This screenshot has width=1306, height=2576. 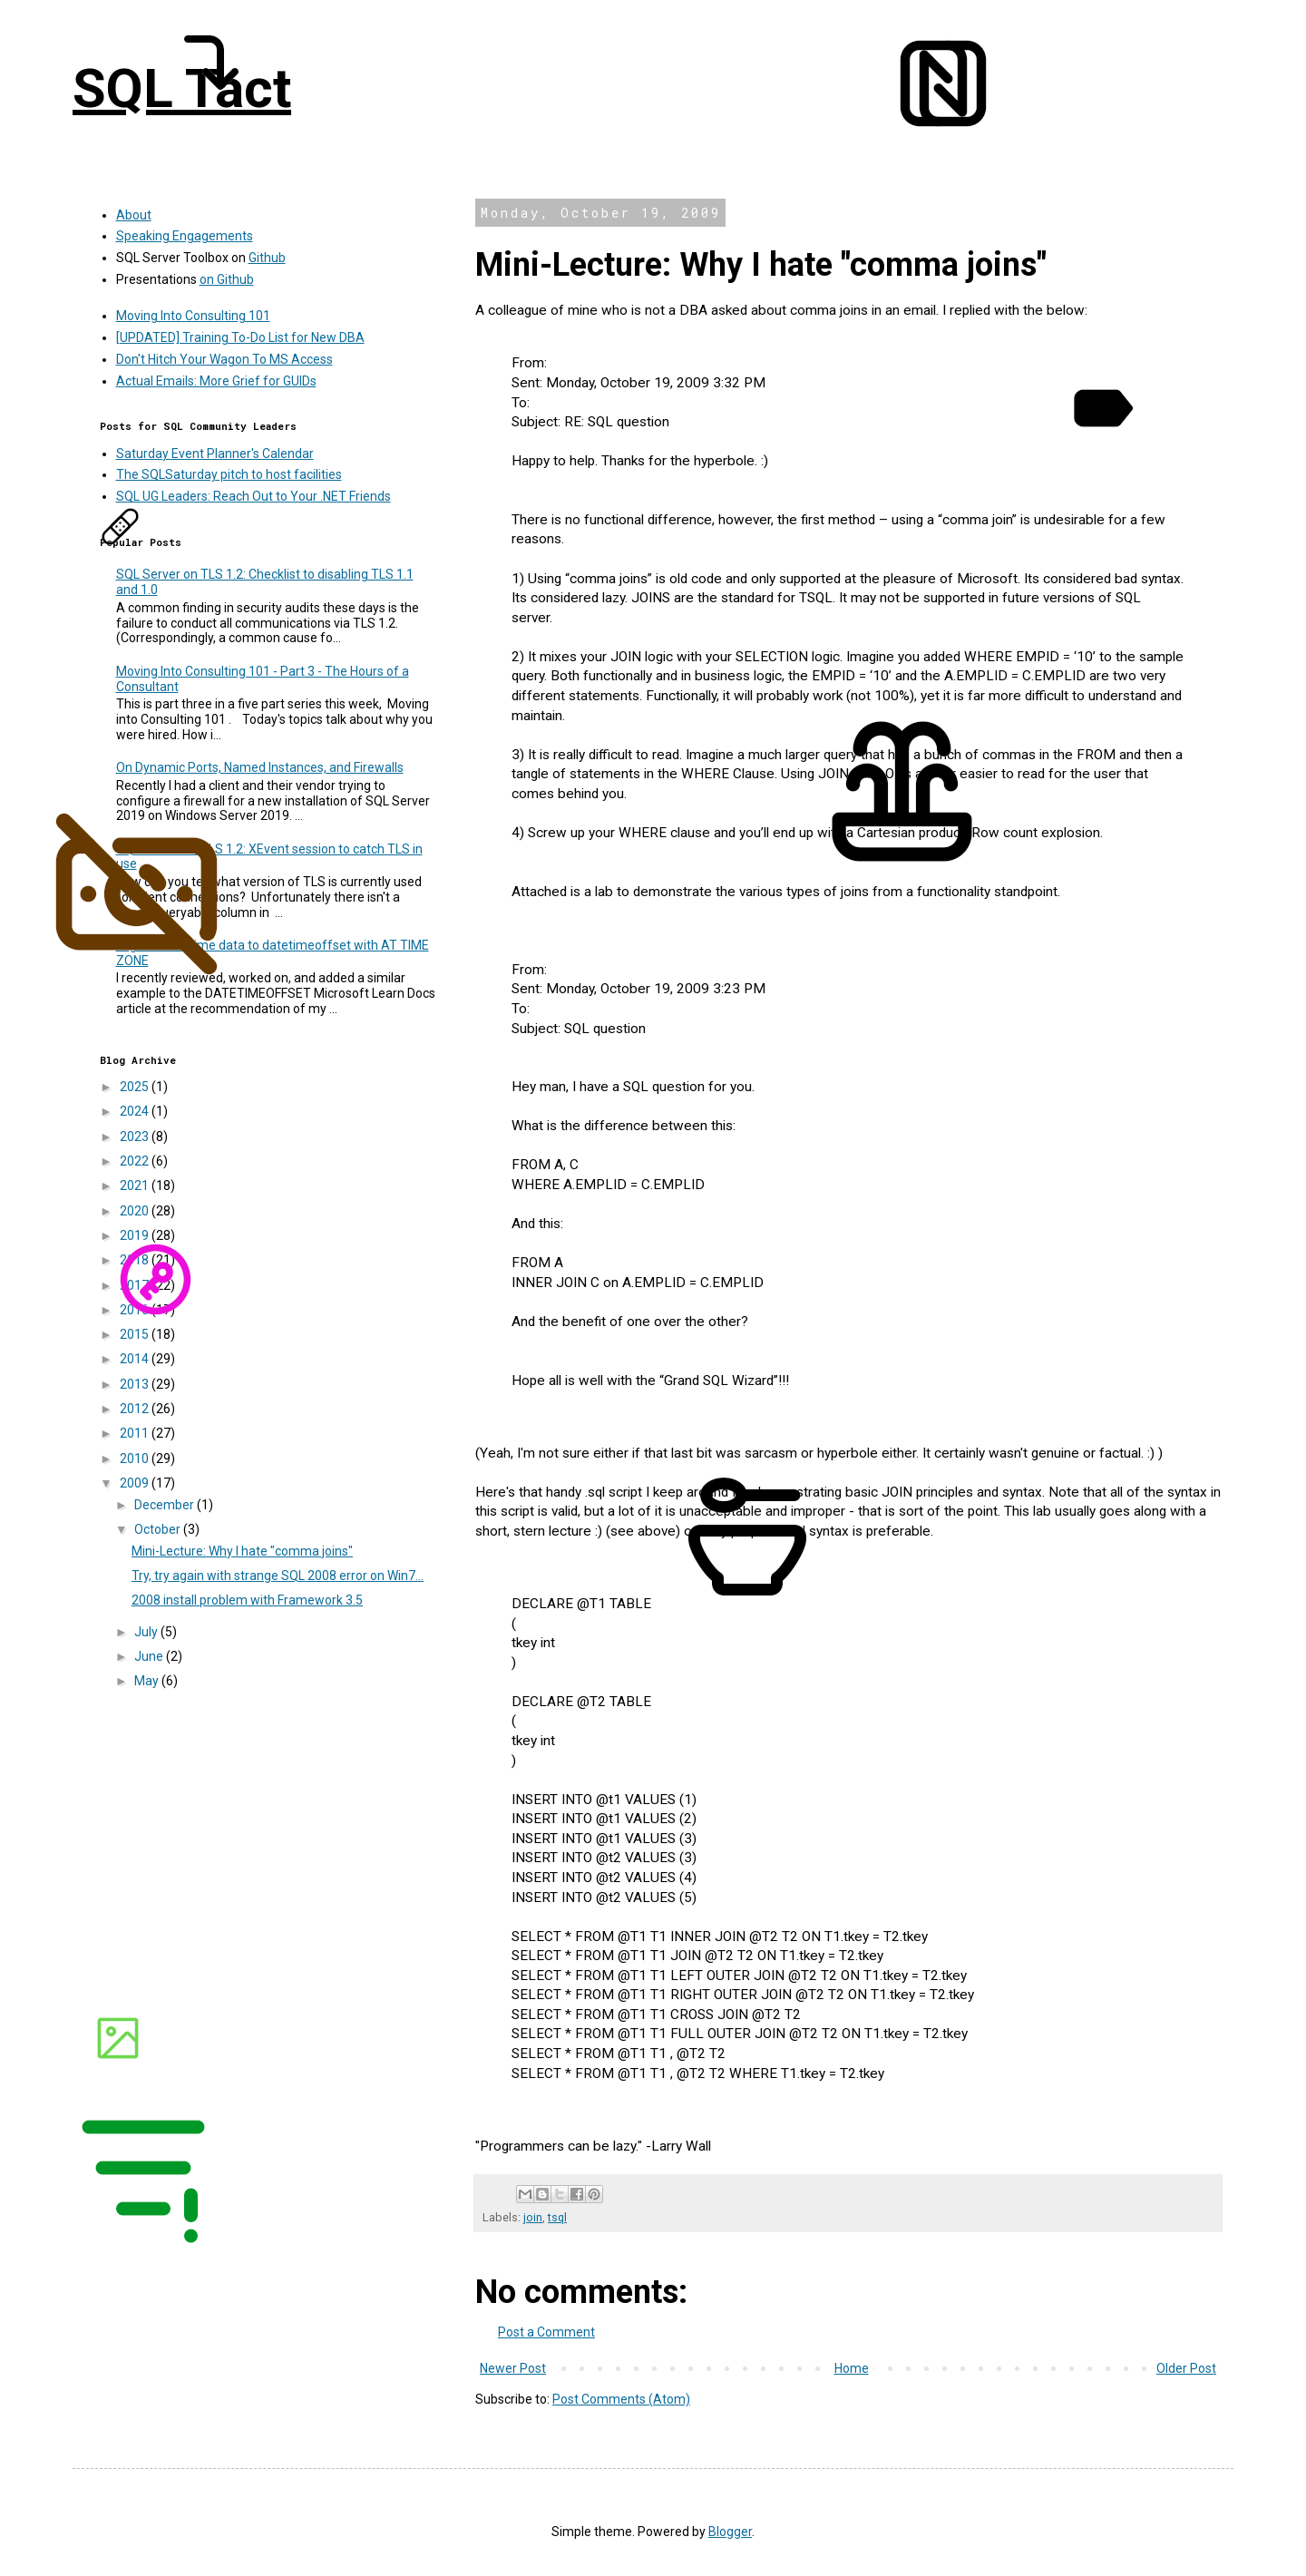 I want to click on filter settings require attention, so click(x=143, y=2168).